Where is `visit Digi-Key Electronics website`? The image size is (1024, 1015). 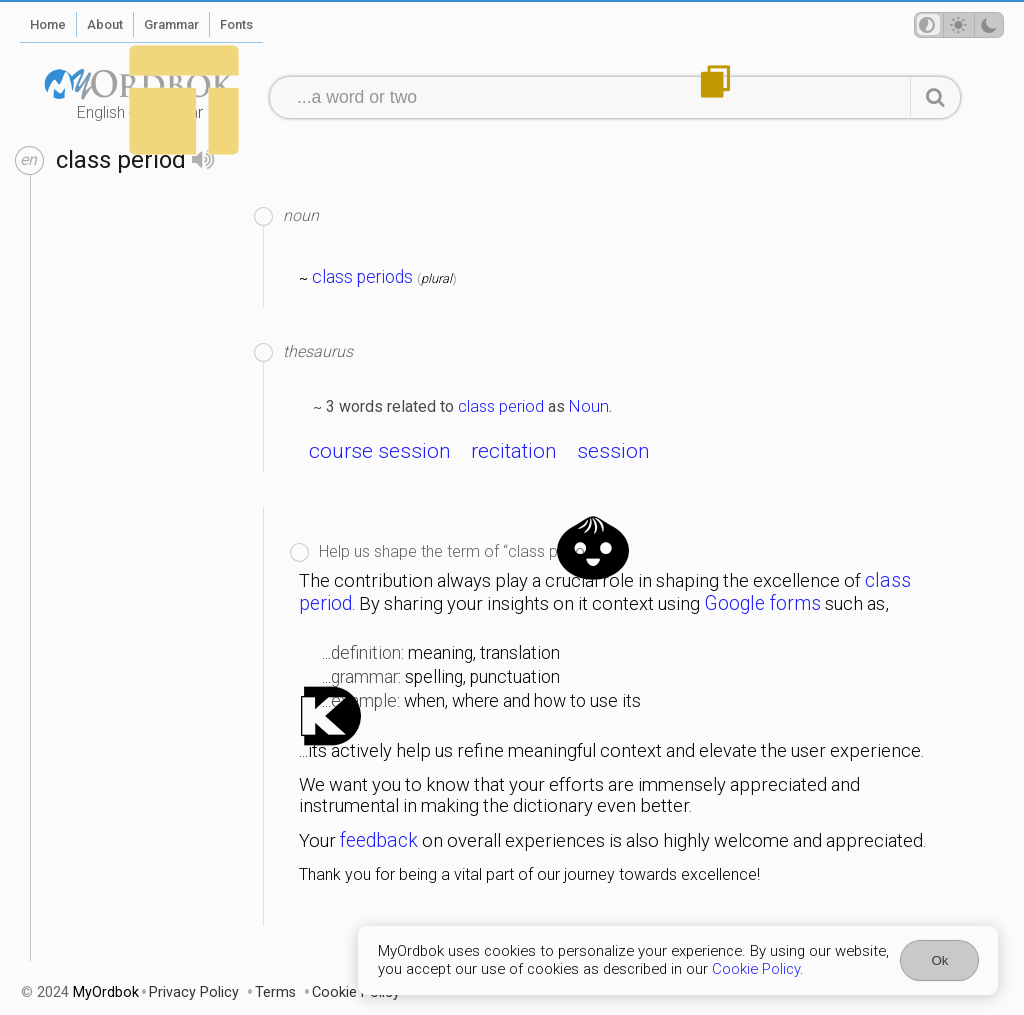
visit Digi-Key Electronics website is located at coordinates (331, 716).